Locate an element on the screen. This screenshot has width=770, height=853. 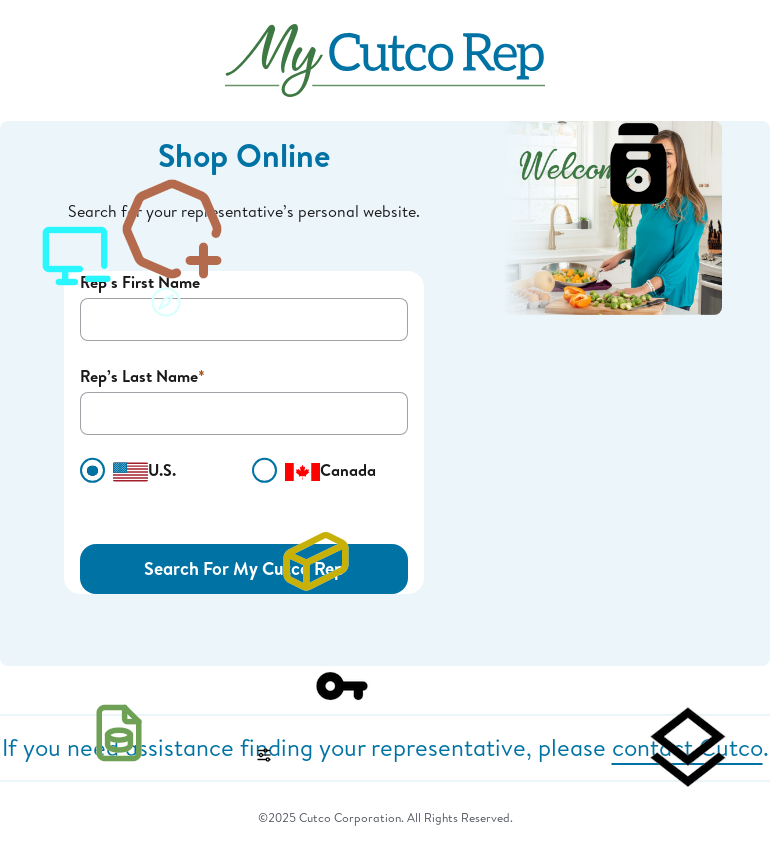
access VPN or secure connection settings is located at coordinates (342, 686).